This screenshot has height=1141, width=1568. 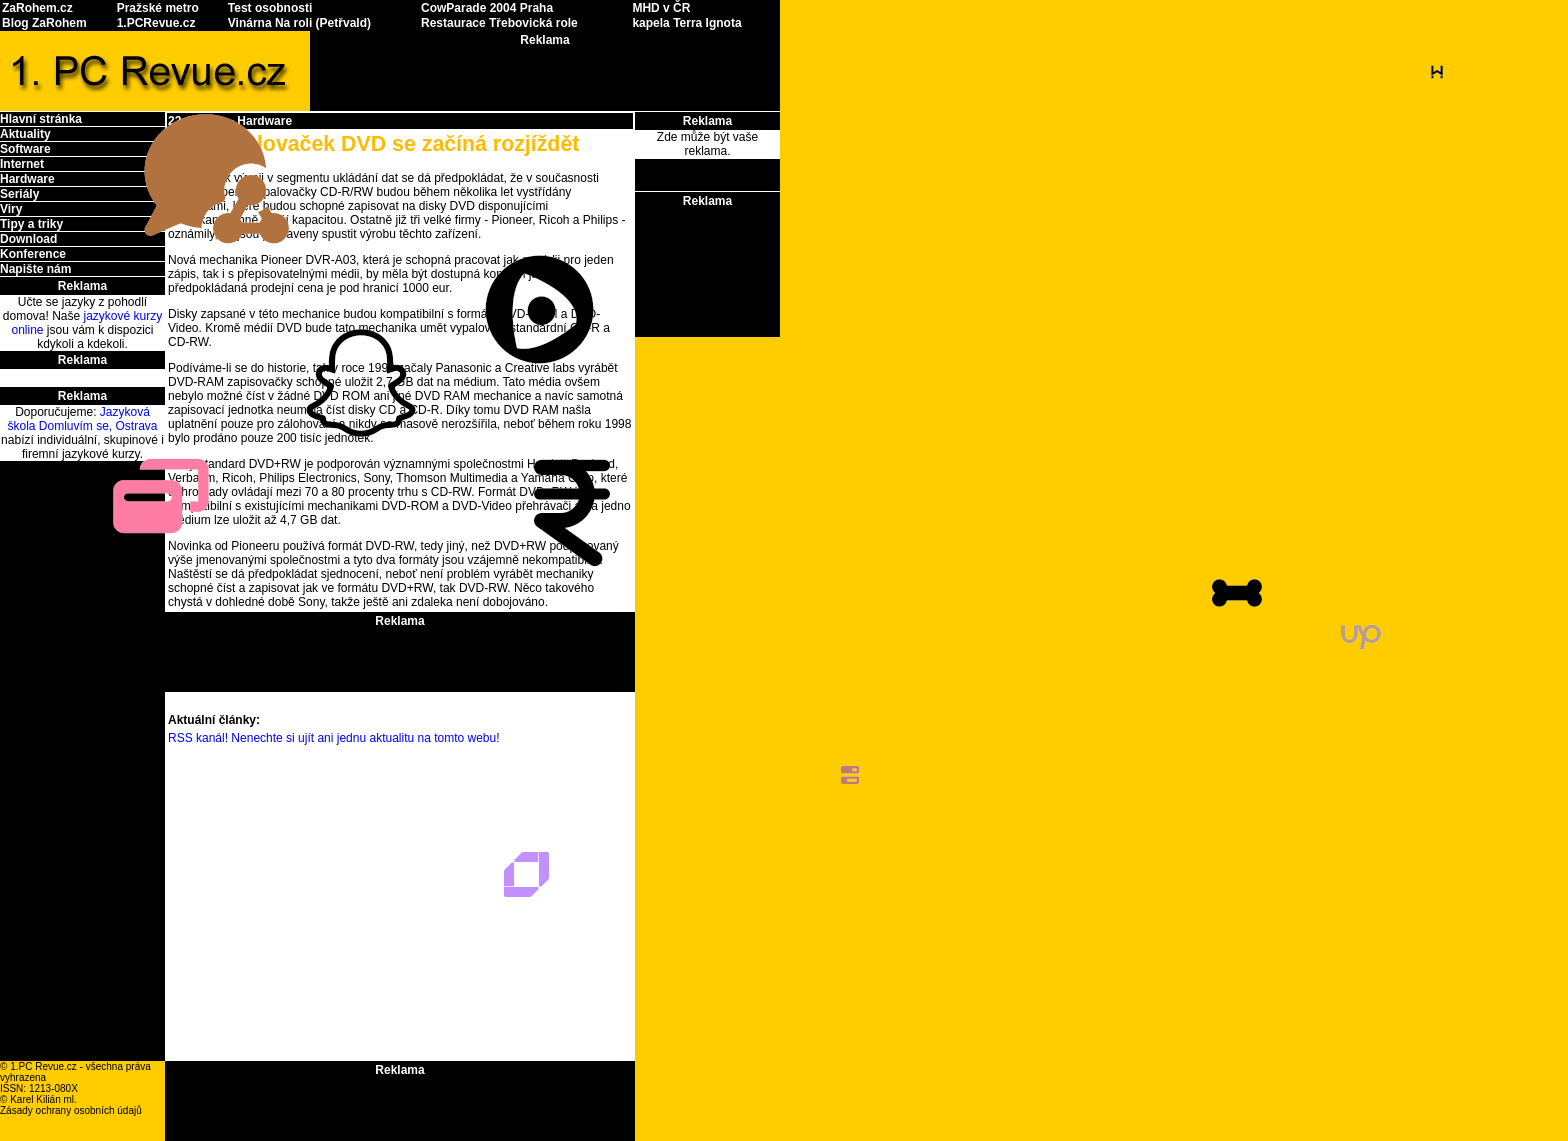 What do you see at coordinates (161, 496) in the screenshot?
I see `restore window to previous size` at bounding box center [161, 496].